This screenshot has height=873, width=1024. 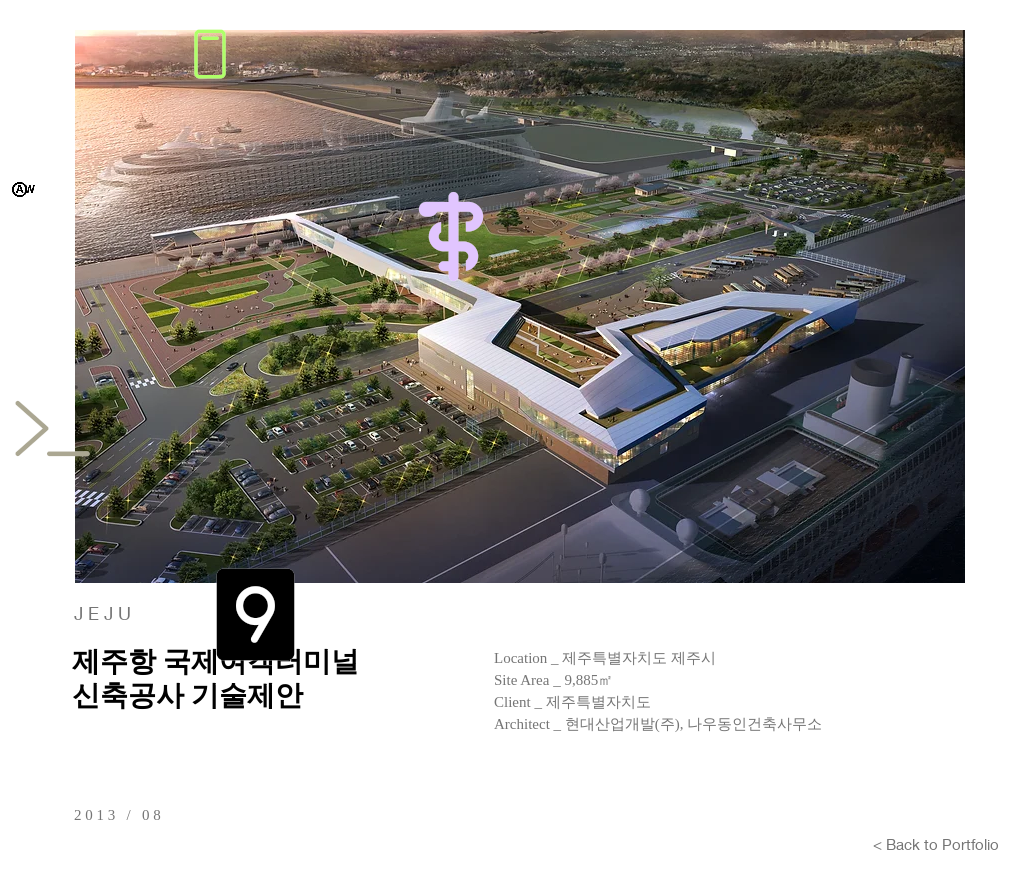 What do you see at coordinates (52, 428) in the screenshot?
I see `open the command line terminal` at bounding box center [52, 428].